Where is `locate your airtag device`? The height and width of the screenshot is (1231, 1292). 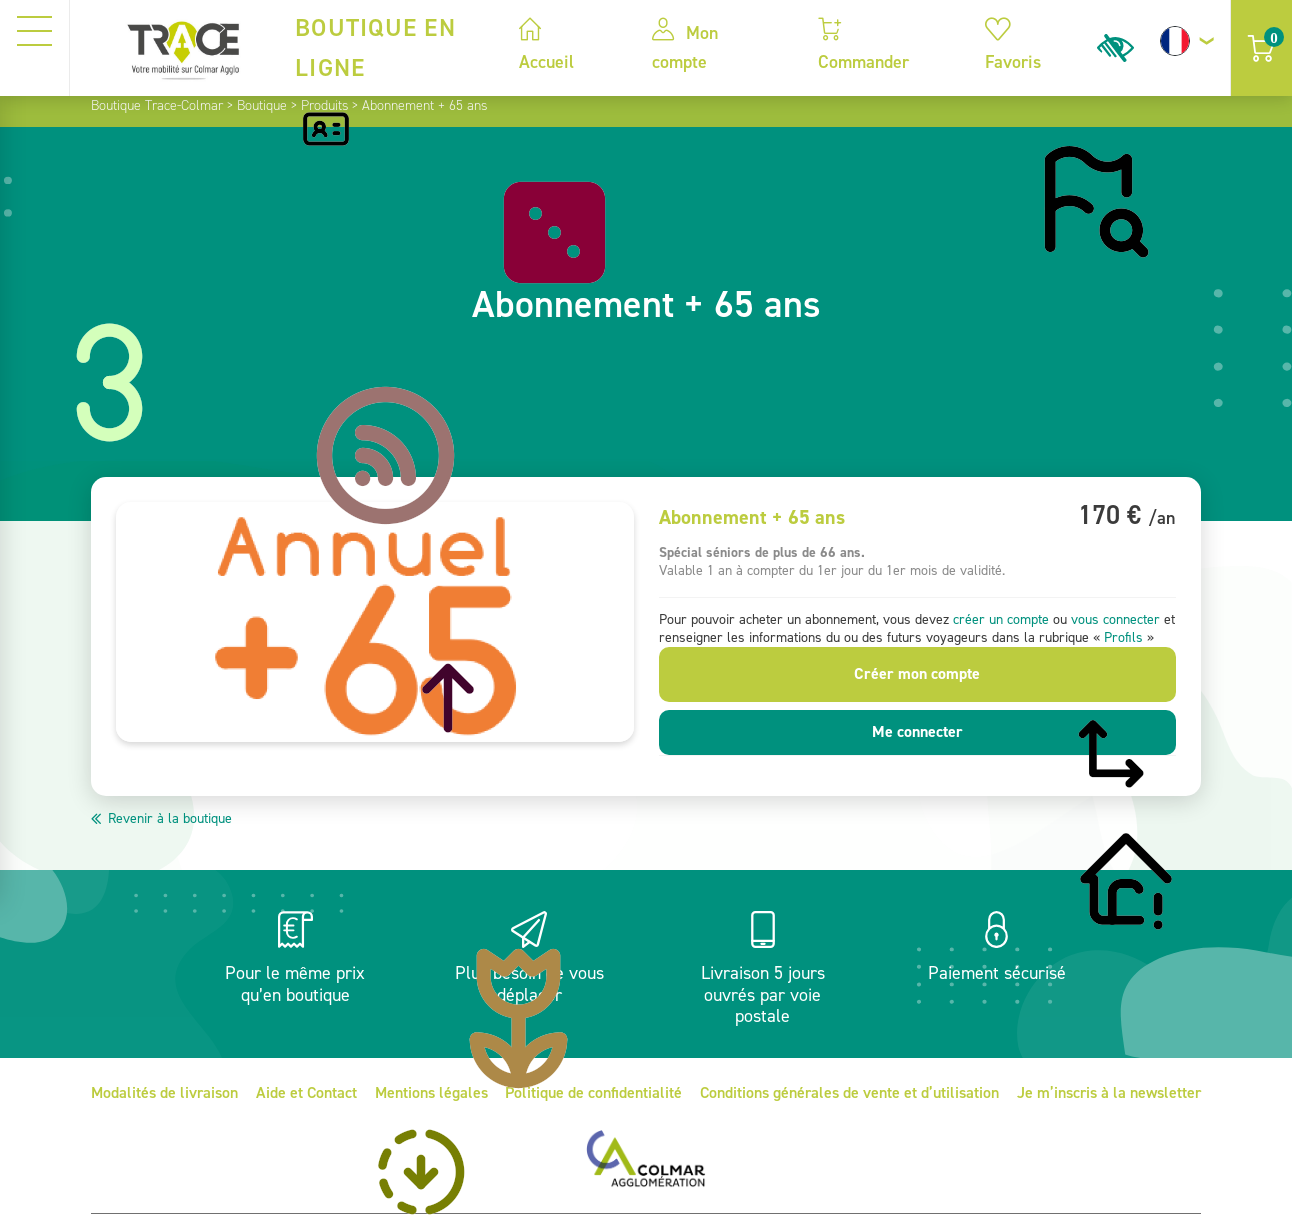 locate your airtag device is located at coordinates (385, 455).